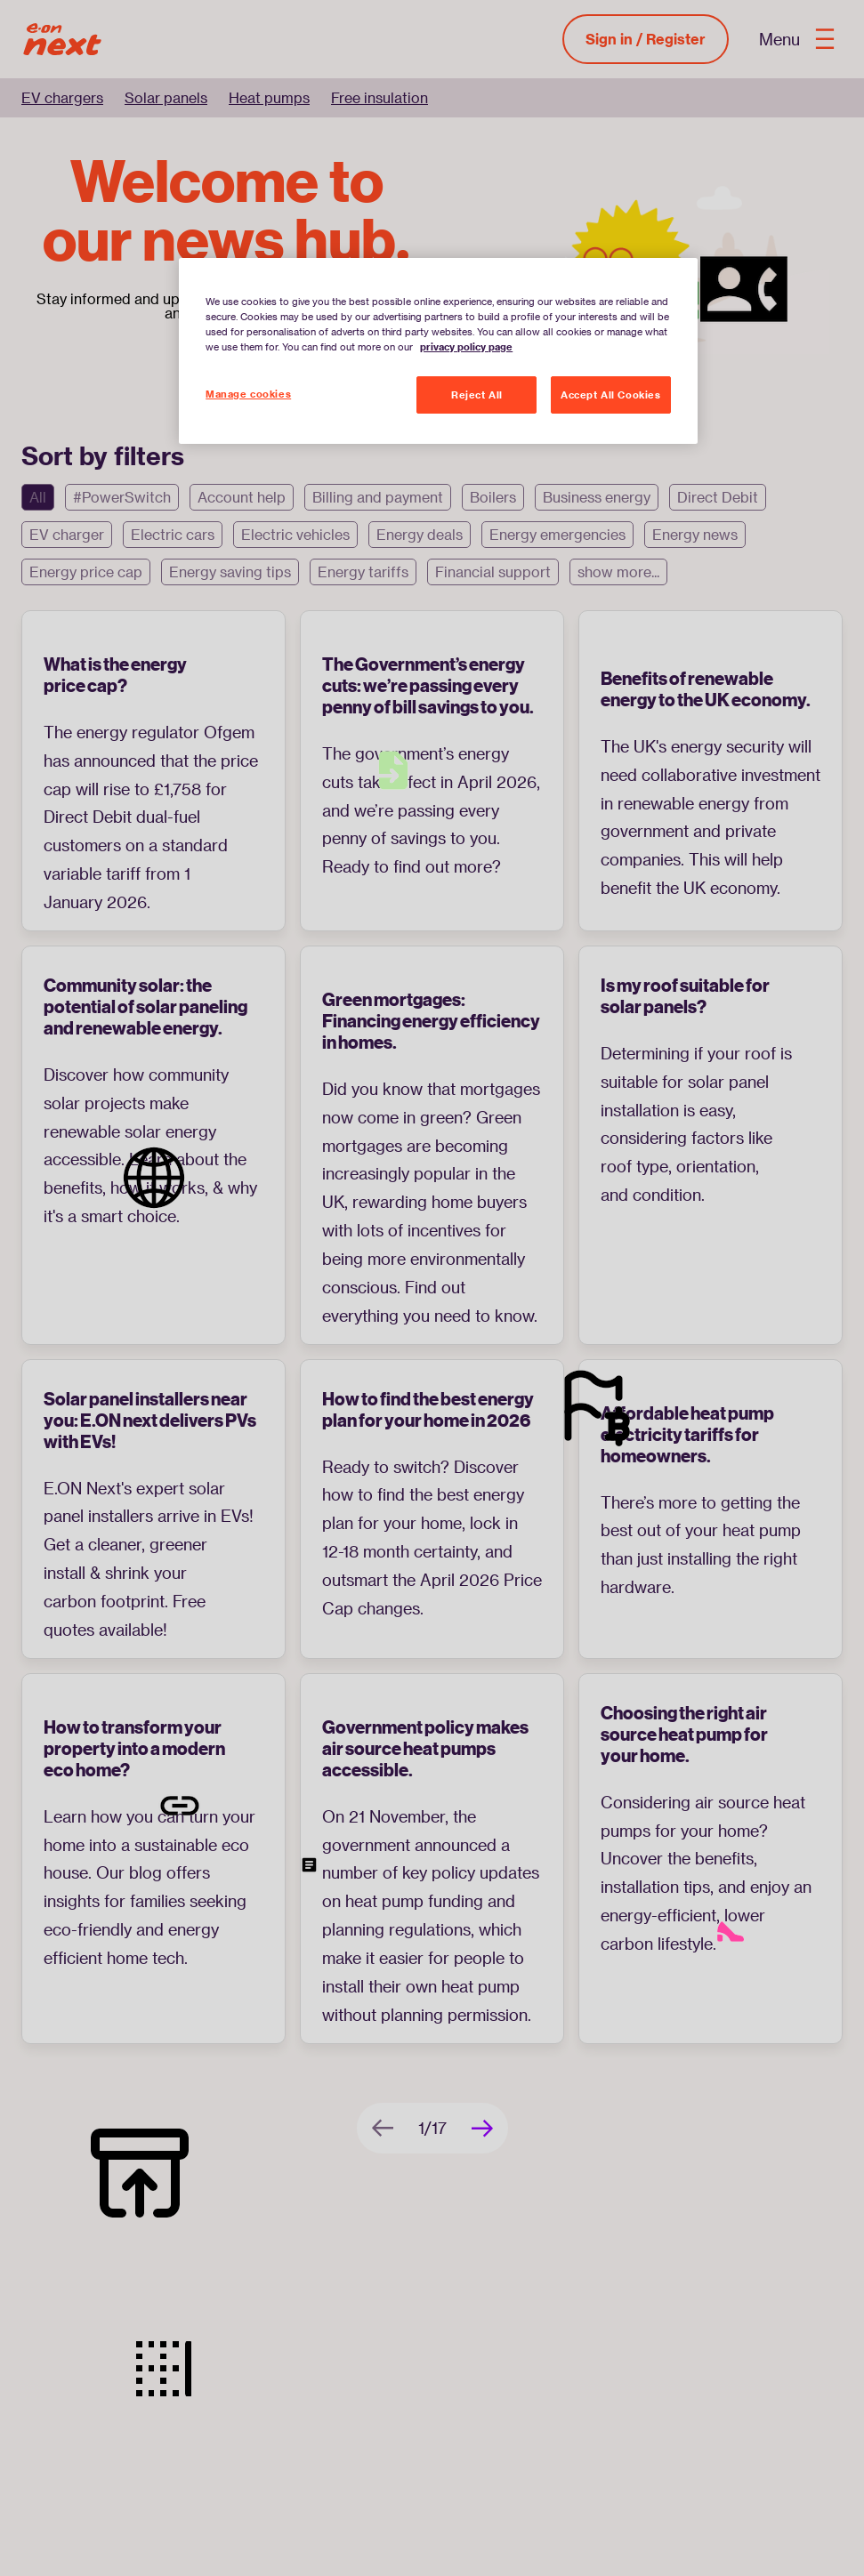 The image size is (864, 2576). What do you see at coordinates (593, 1405) in the screenshot?
I see `flag or mark a bitcoin transaction` at bounding box center [593, 1405].